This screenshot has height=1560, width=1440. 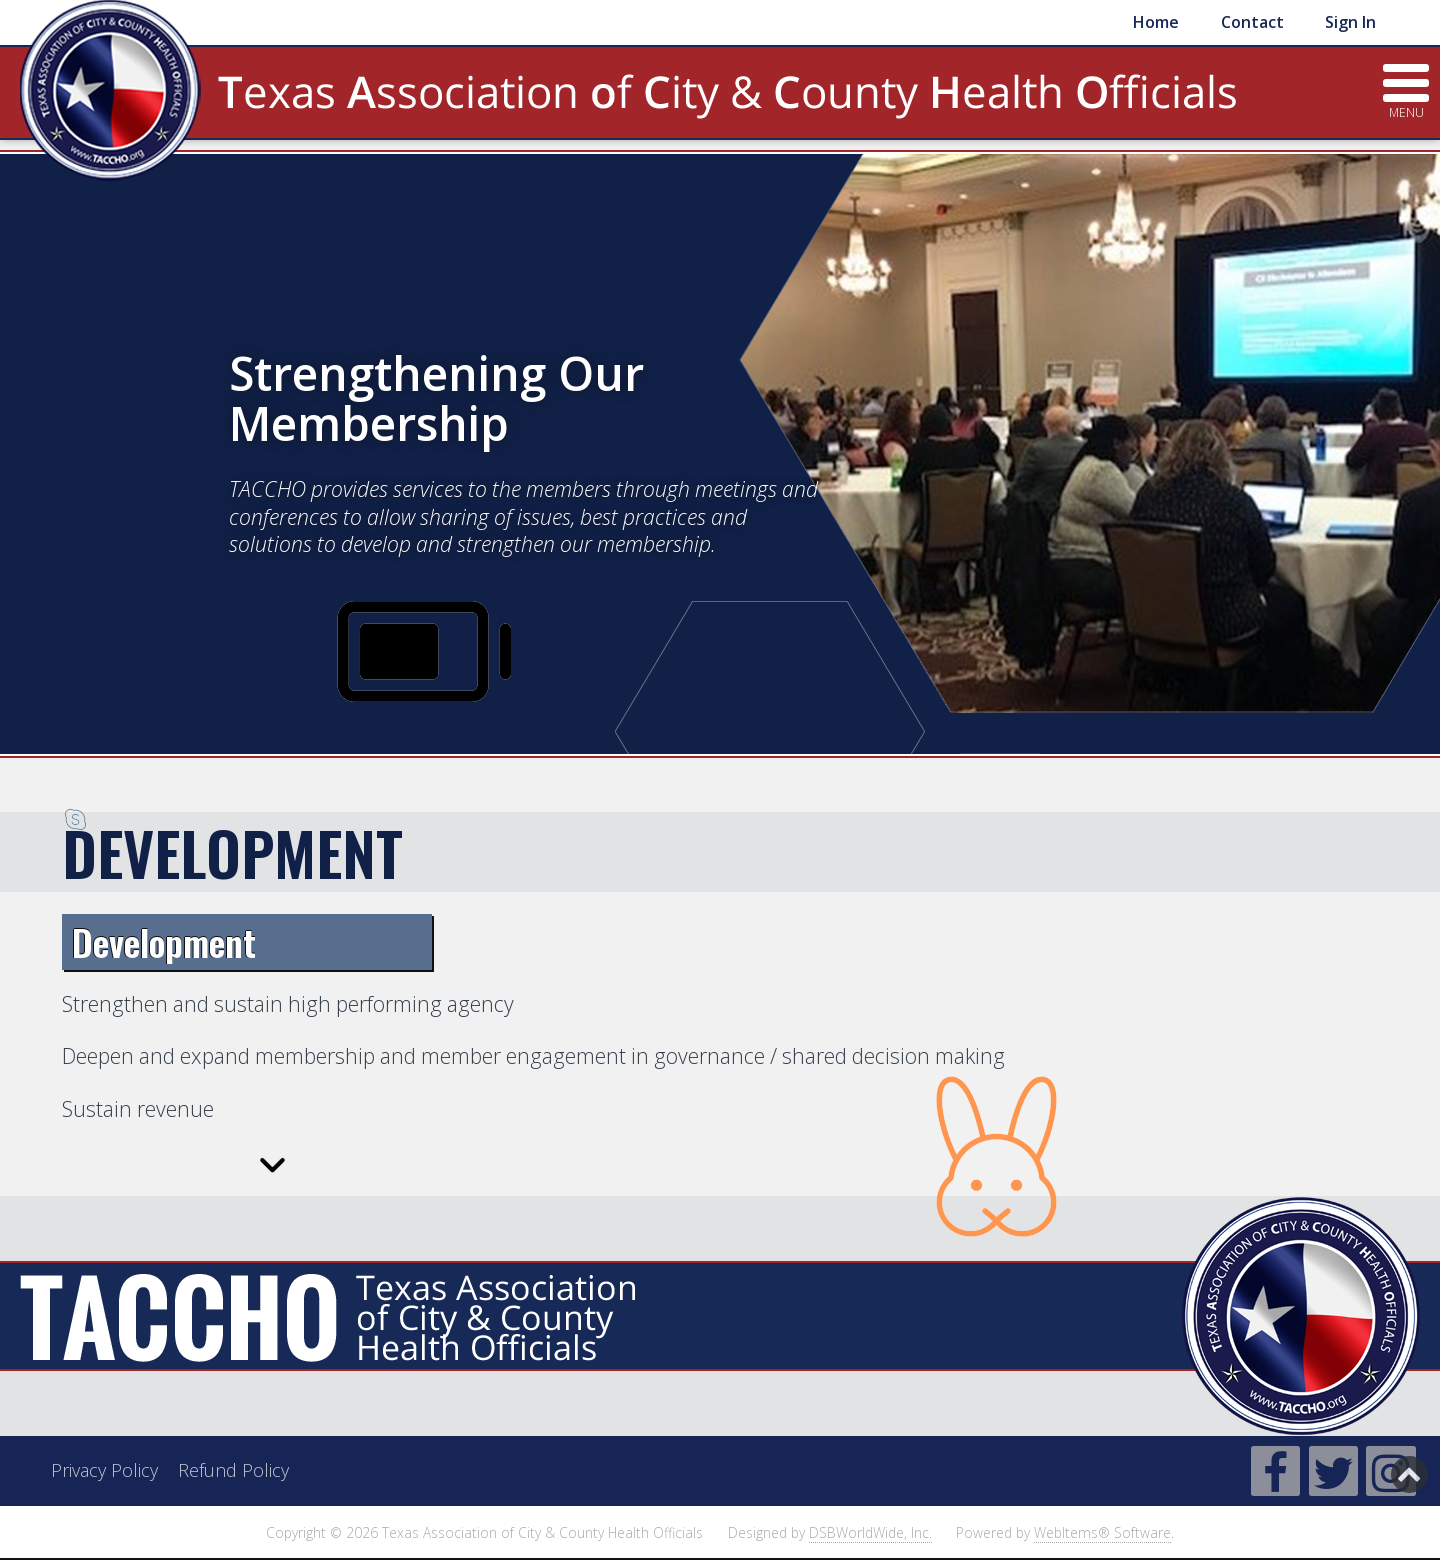 I want to click on open skype app, so click(x=75, y=819).